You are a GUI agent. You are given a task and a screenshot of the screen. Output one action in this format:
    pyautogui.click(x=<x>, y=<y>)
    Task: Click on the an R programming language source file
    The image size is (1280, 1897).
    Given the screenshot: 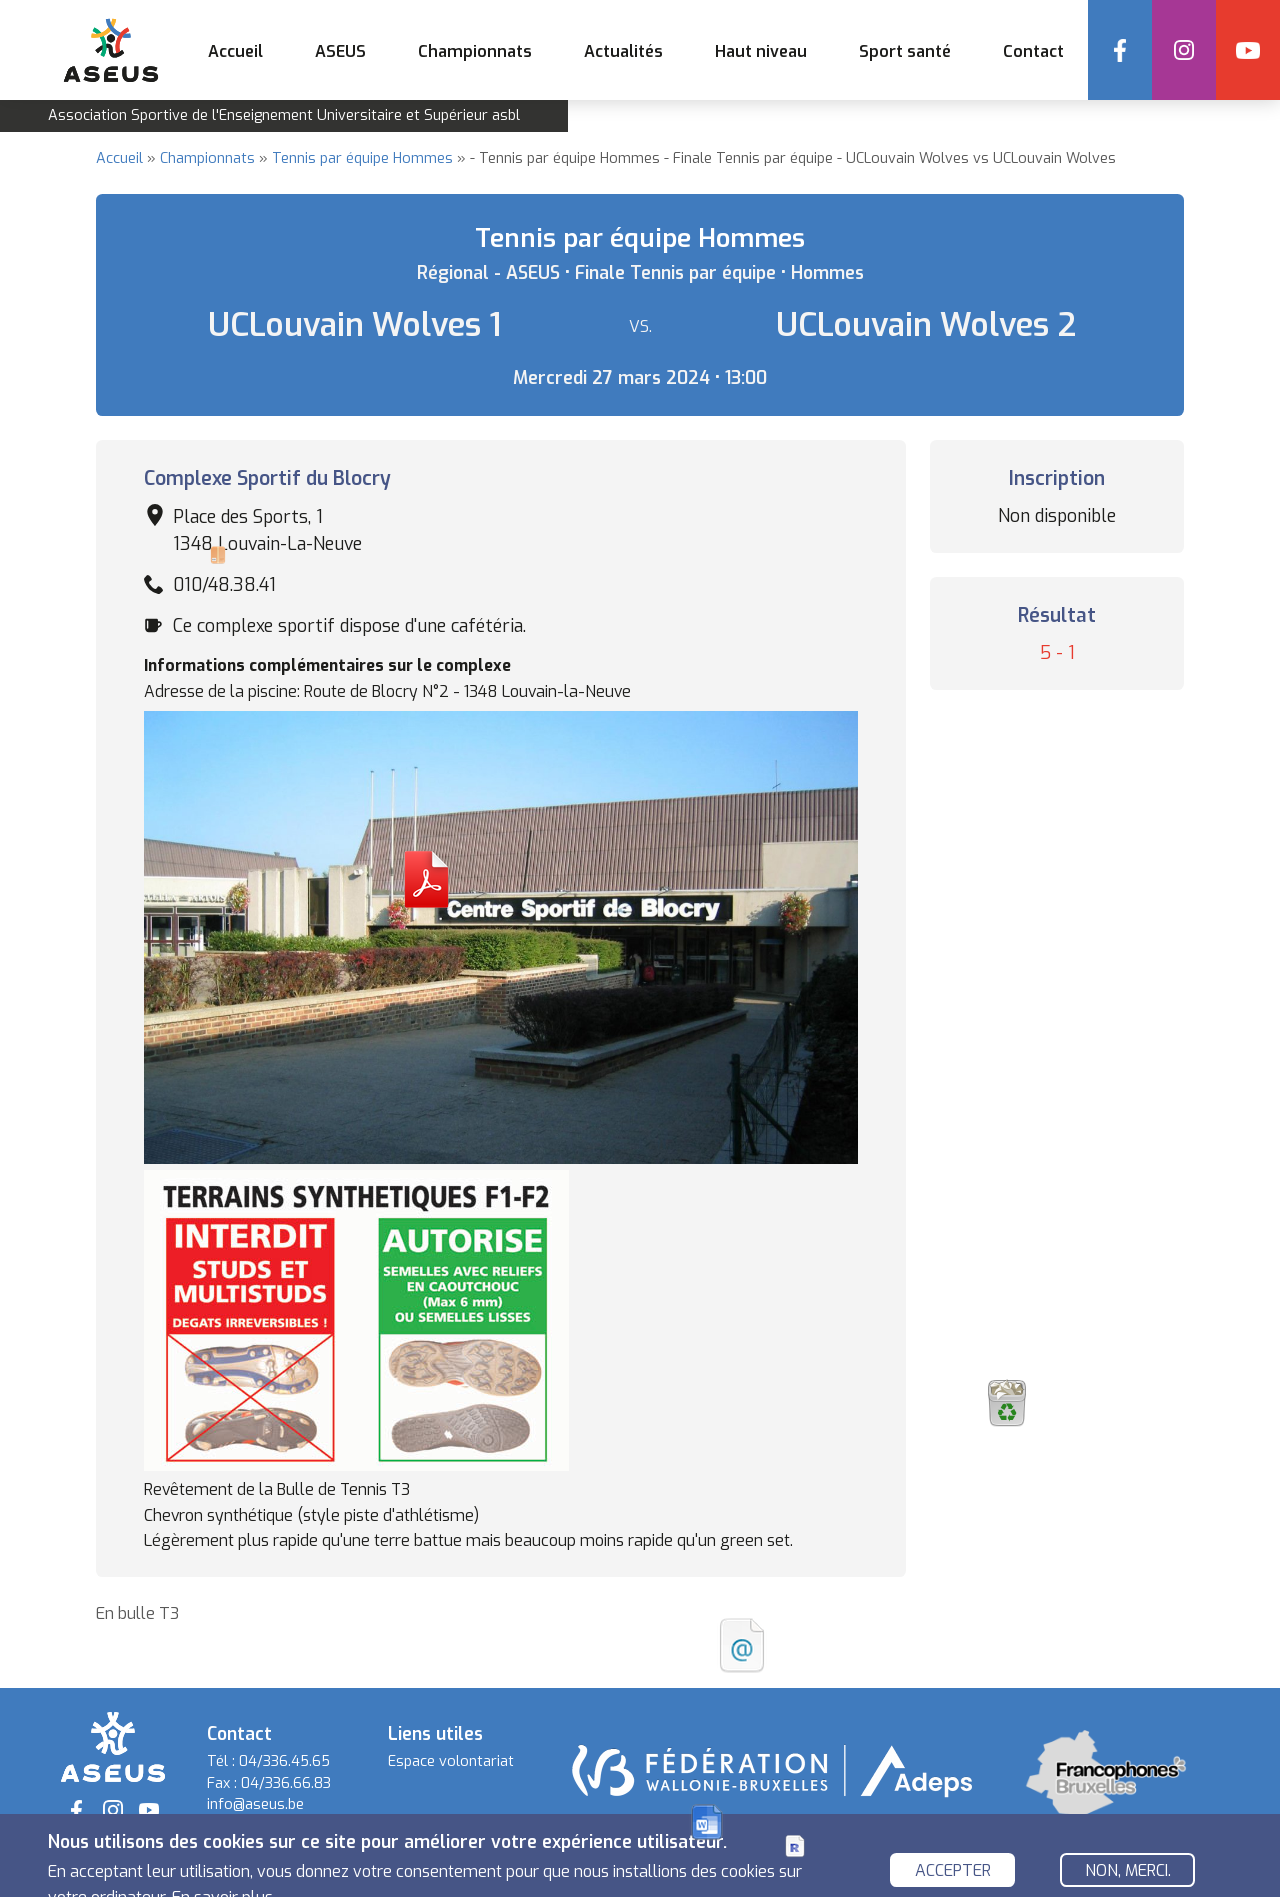 What is the action you would take?
    pyautogui.click(x=795, y=1846)
    